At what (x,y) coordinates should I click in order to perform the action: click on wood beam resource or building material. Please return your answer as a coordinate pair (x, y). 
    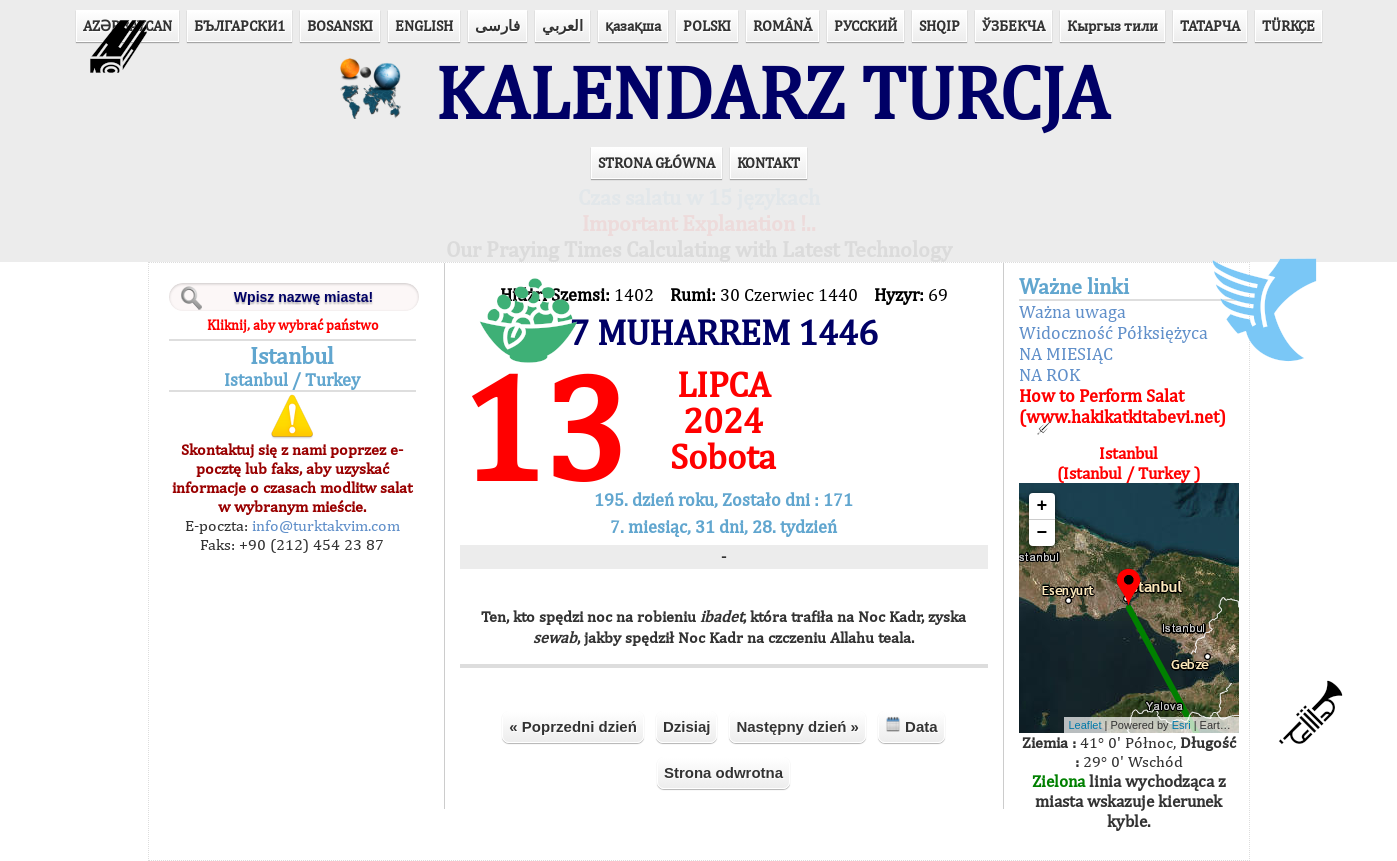
    Looking at the image, I should click on (118, 46).